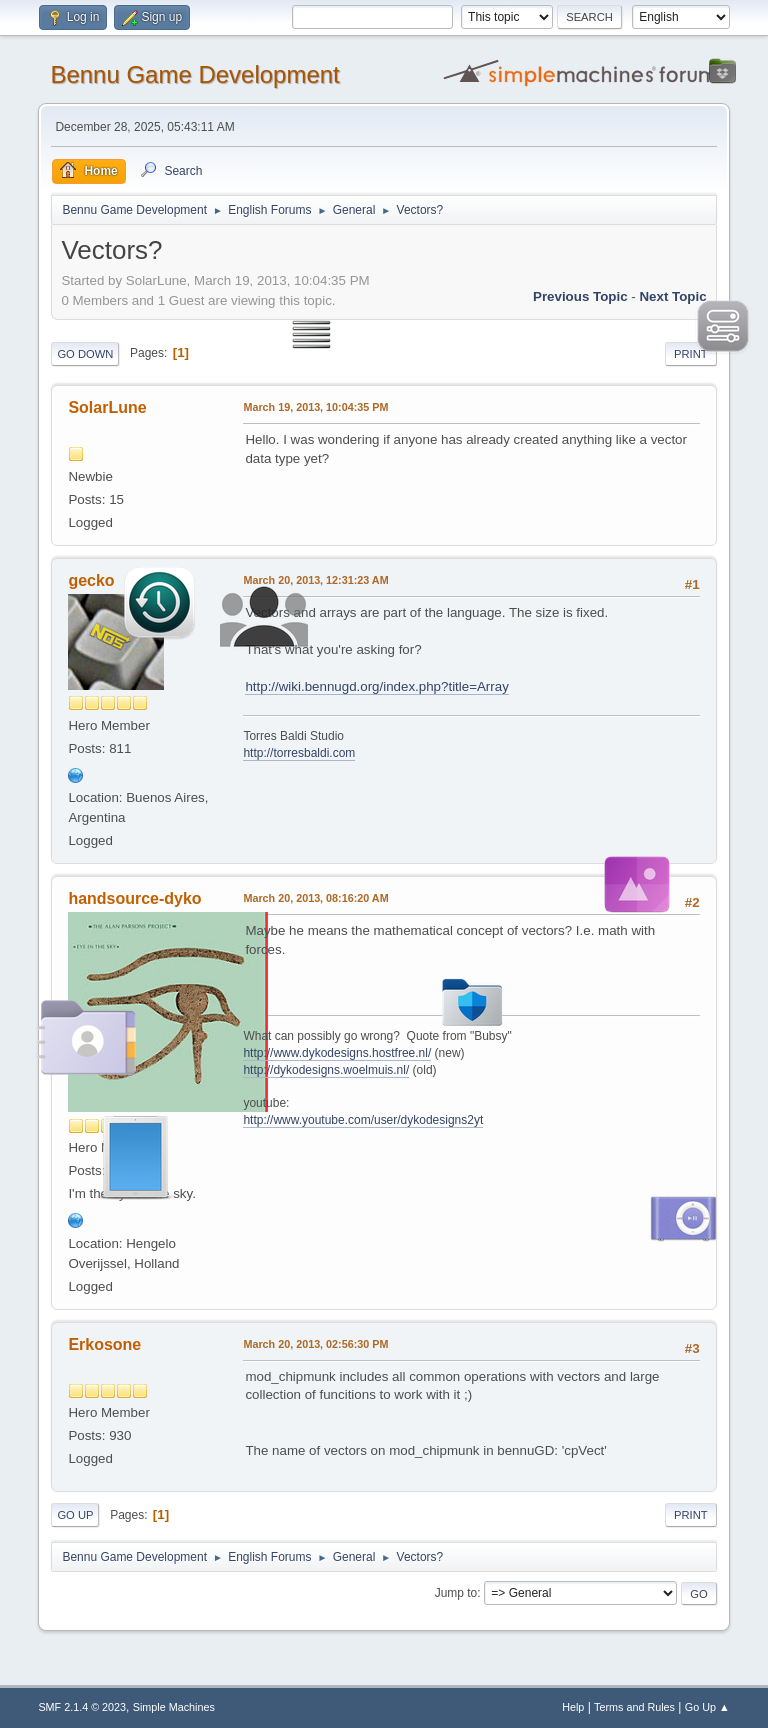 The image size is (768, 1728). What do you see at coordinates (723, 327) in the screenshot?
I see `open interface design preferences` at bounding box center [723, 327].